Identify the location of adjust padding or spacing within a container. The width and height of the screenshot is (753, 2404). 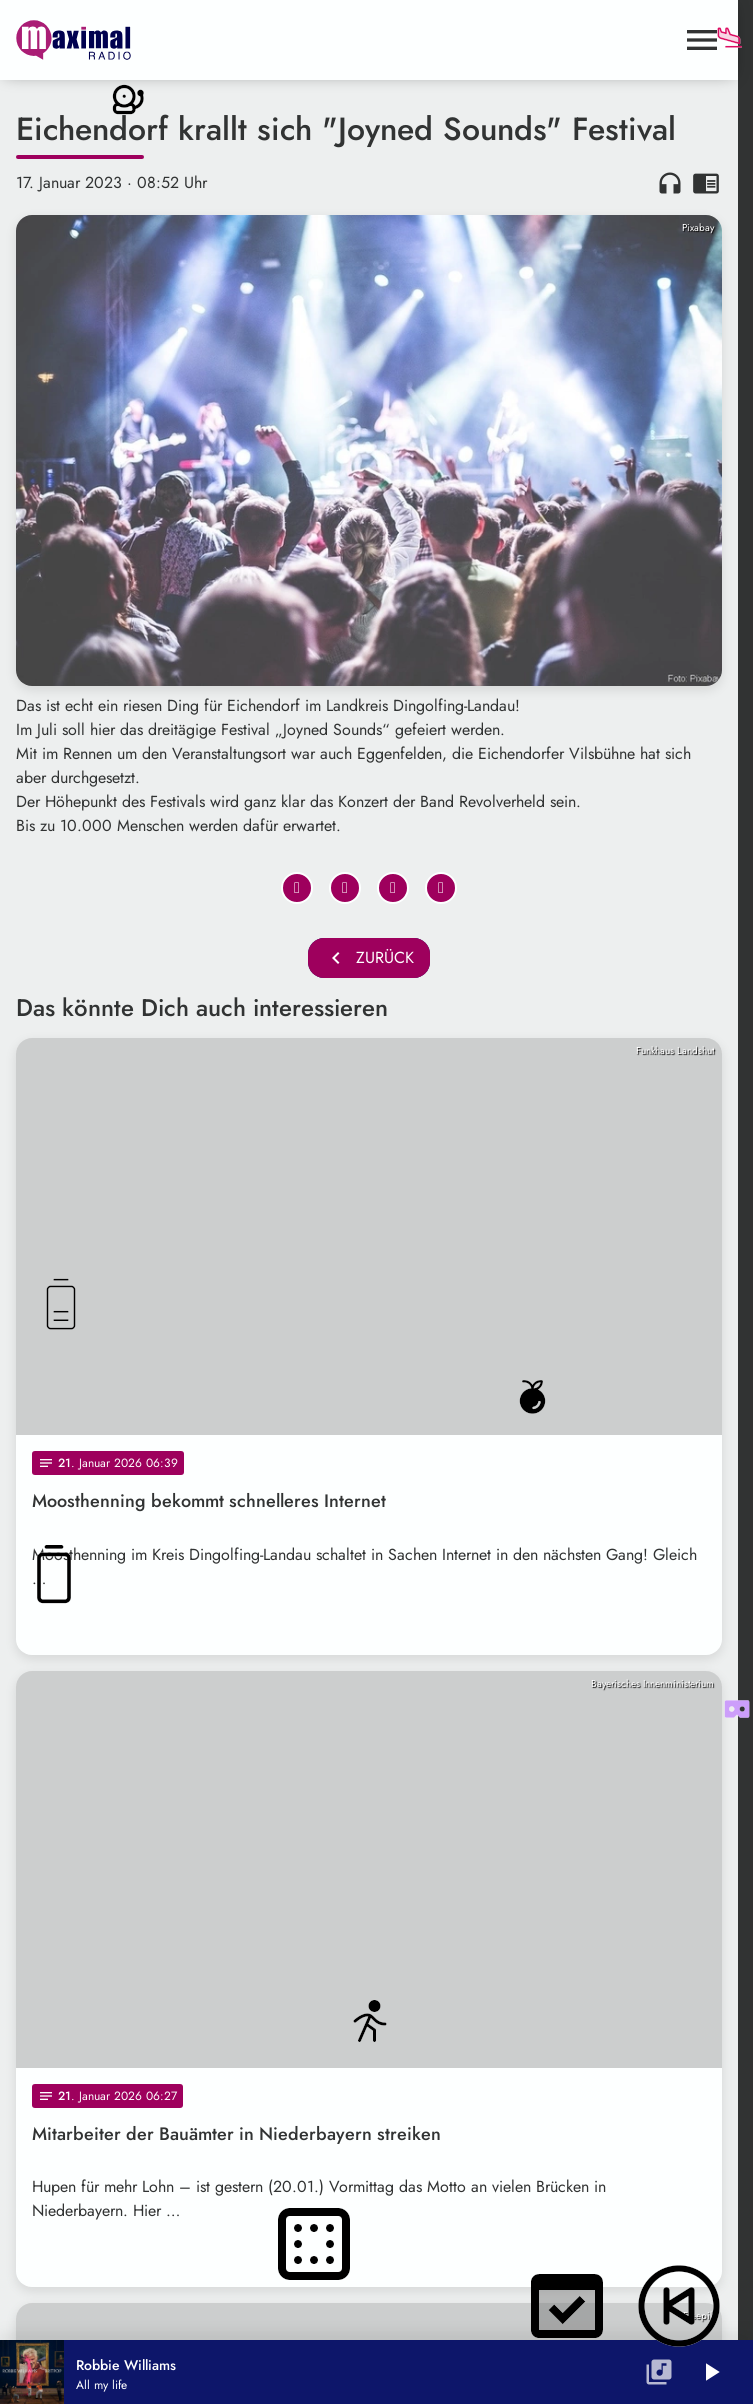
(314, 2244).